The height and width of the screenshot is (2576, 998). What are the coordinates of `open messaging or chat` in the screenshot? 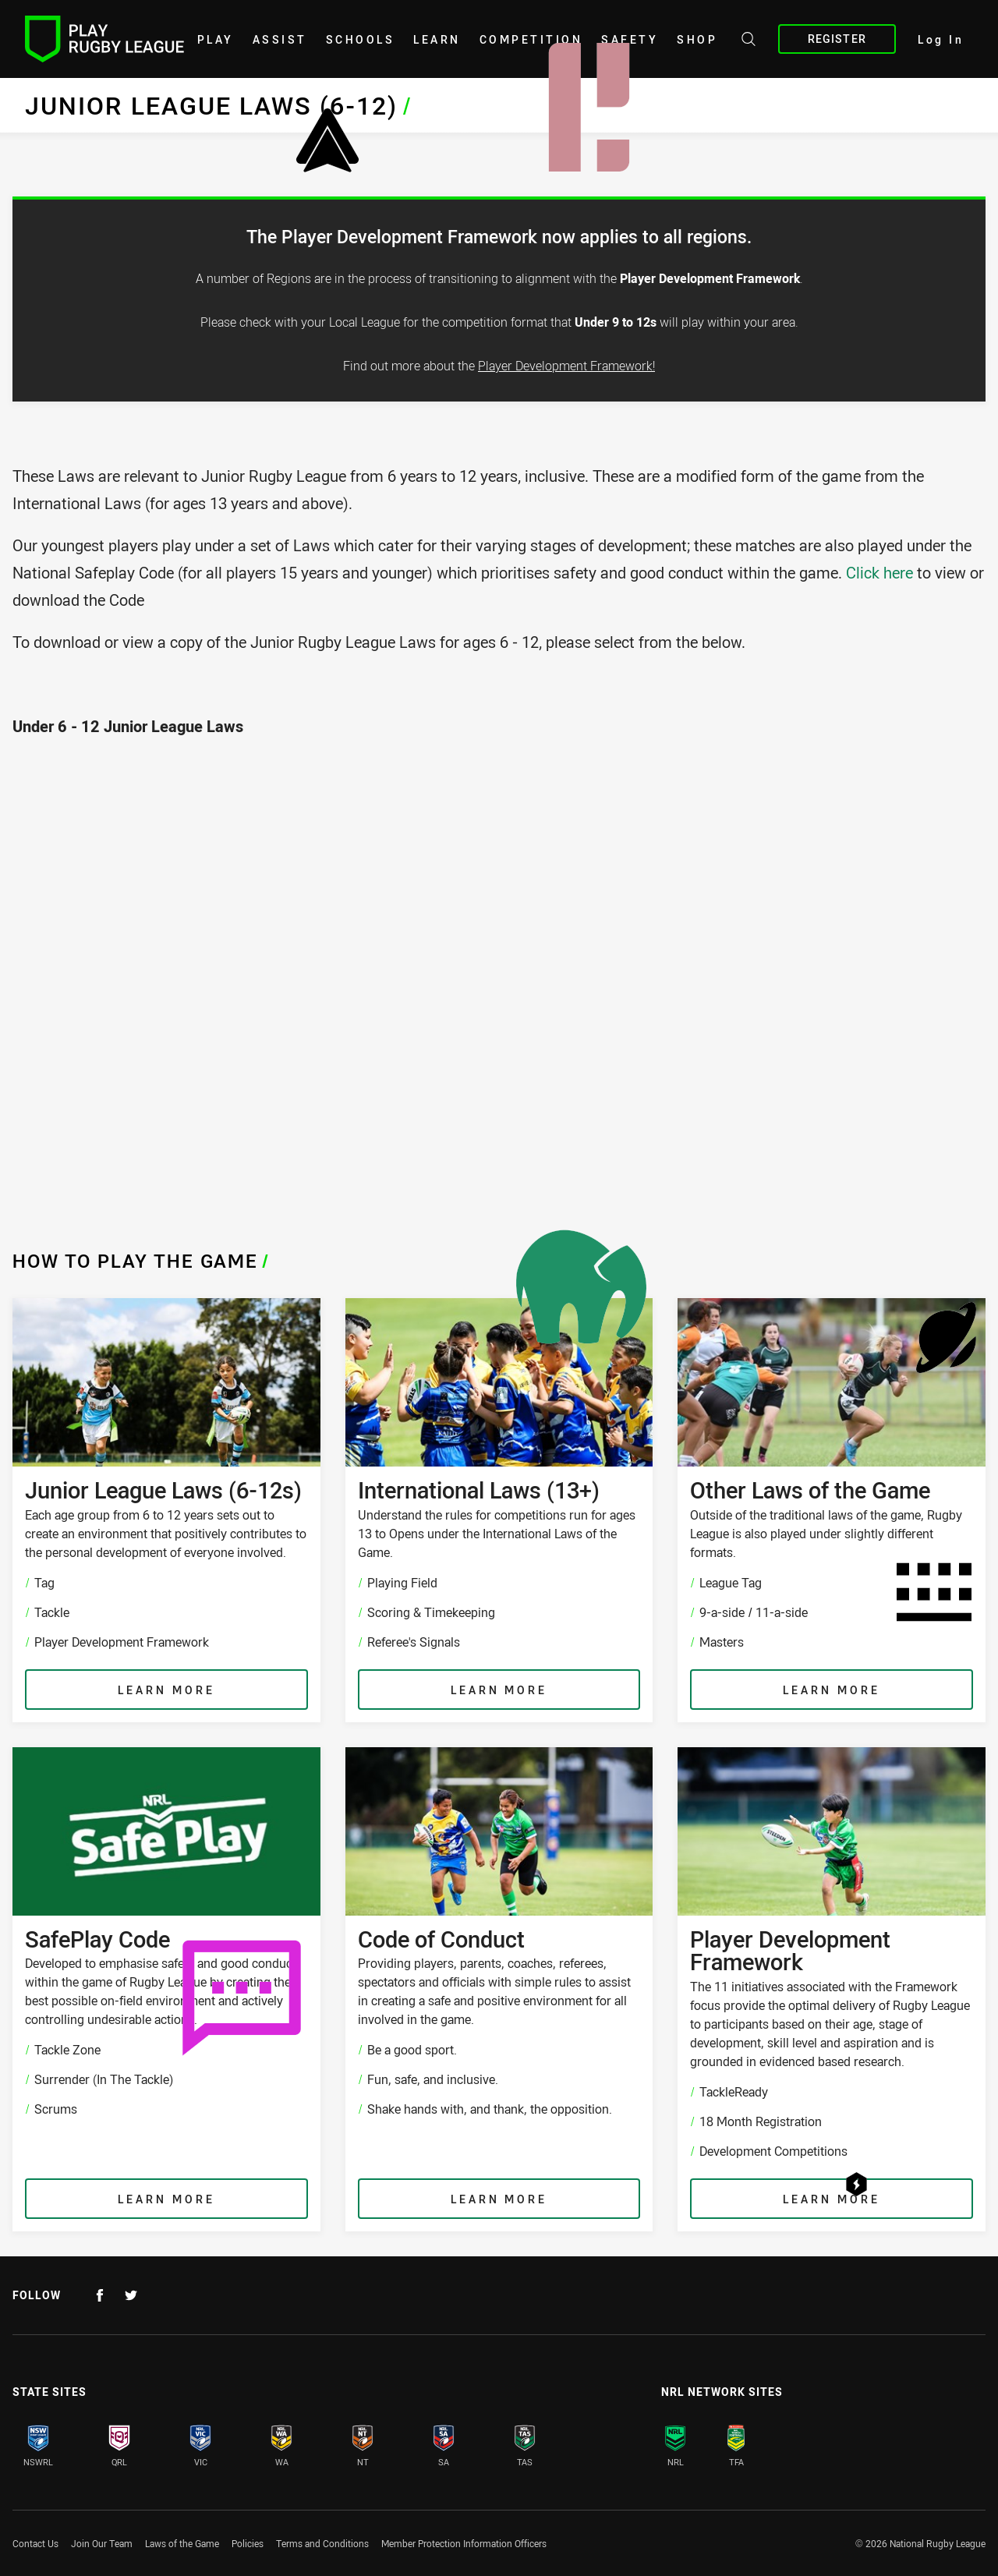 It's located at (242, 1994).